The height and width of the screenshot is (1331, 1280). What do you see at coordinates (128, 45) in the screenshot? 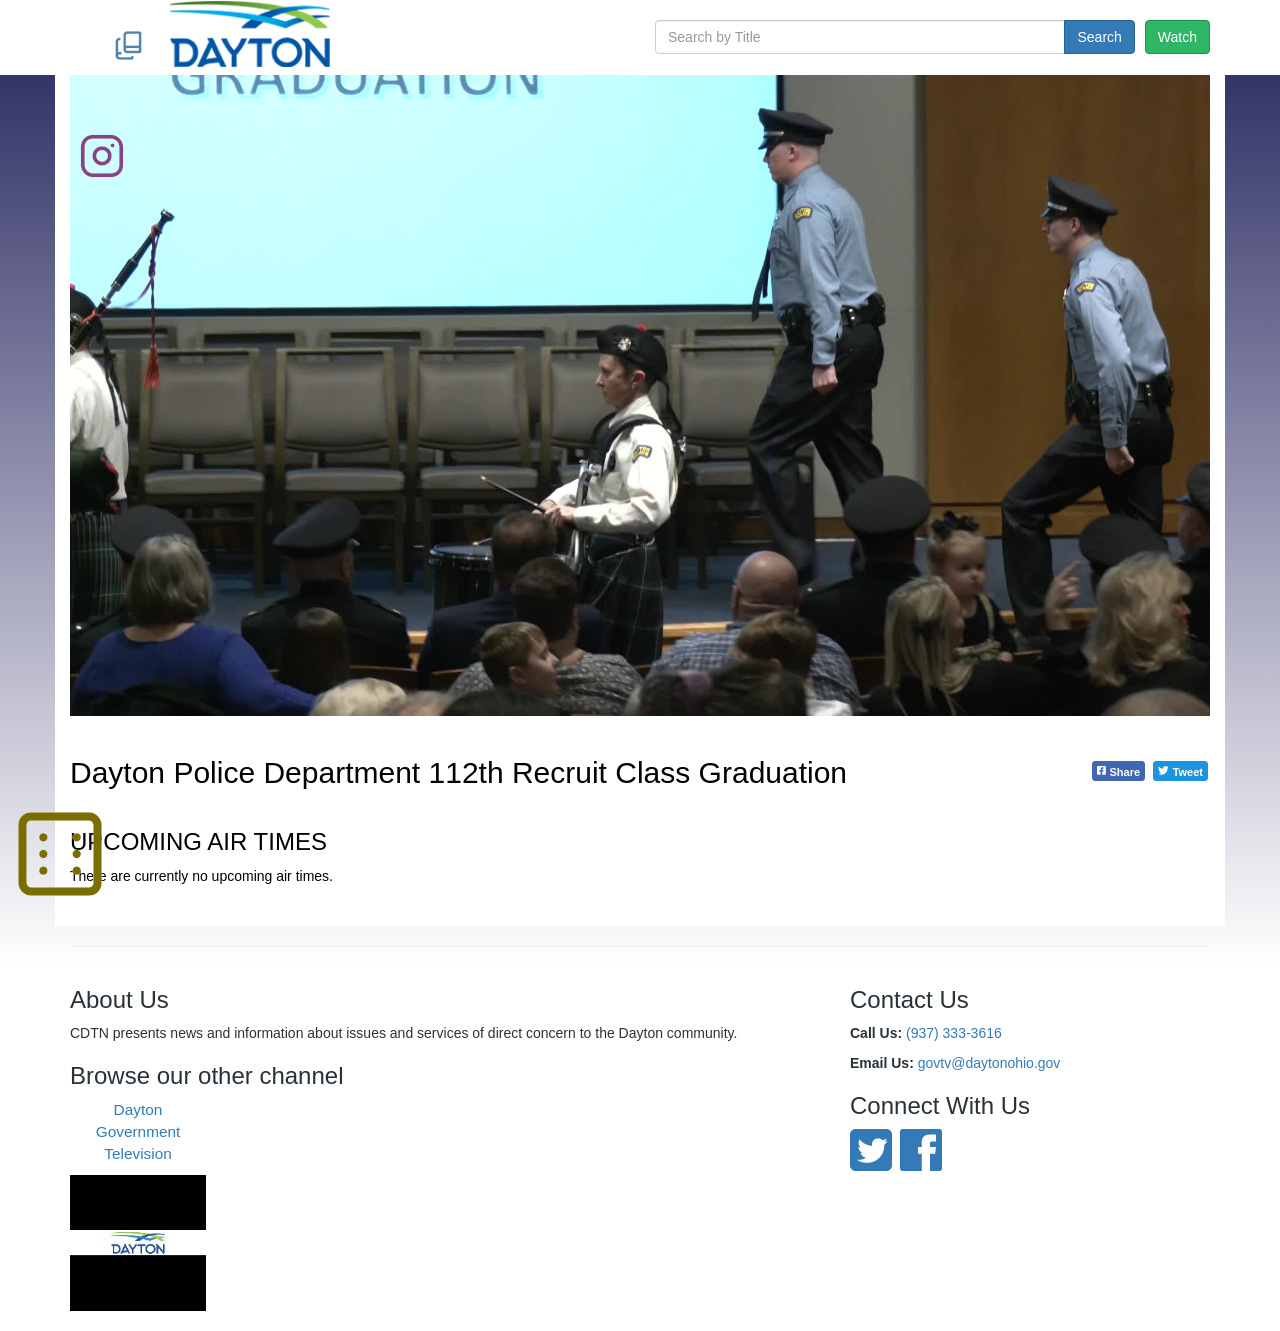
I see `duplicate or copy a book/document` at bounding box center [128, 45].